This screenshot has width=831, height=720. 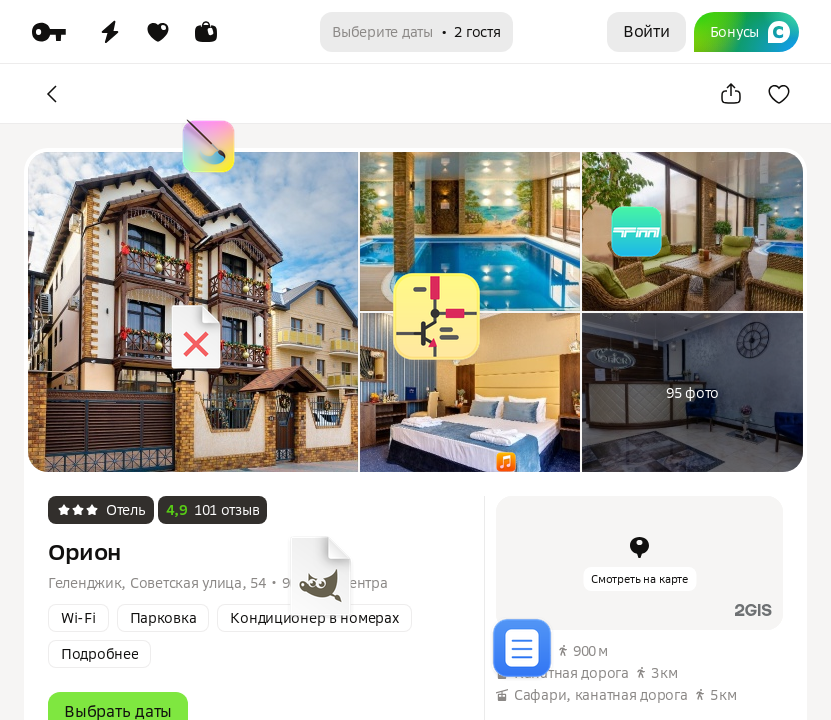 I want to click on open a compressed GIMP project file, so click(x=320, y=577).